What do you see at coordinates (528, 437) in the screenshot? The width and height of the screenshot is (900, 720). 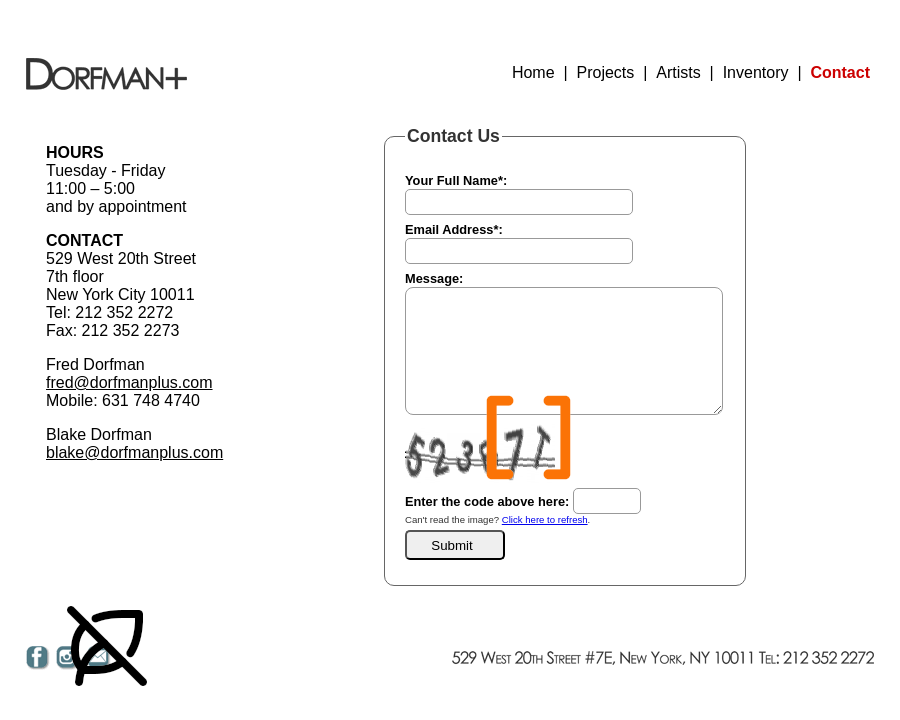 I see `insert code or code block` at bounding box center [528, 437].